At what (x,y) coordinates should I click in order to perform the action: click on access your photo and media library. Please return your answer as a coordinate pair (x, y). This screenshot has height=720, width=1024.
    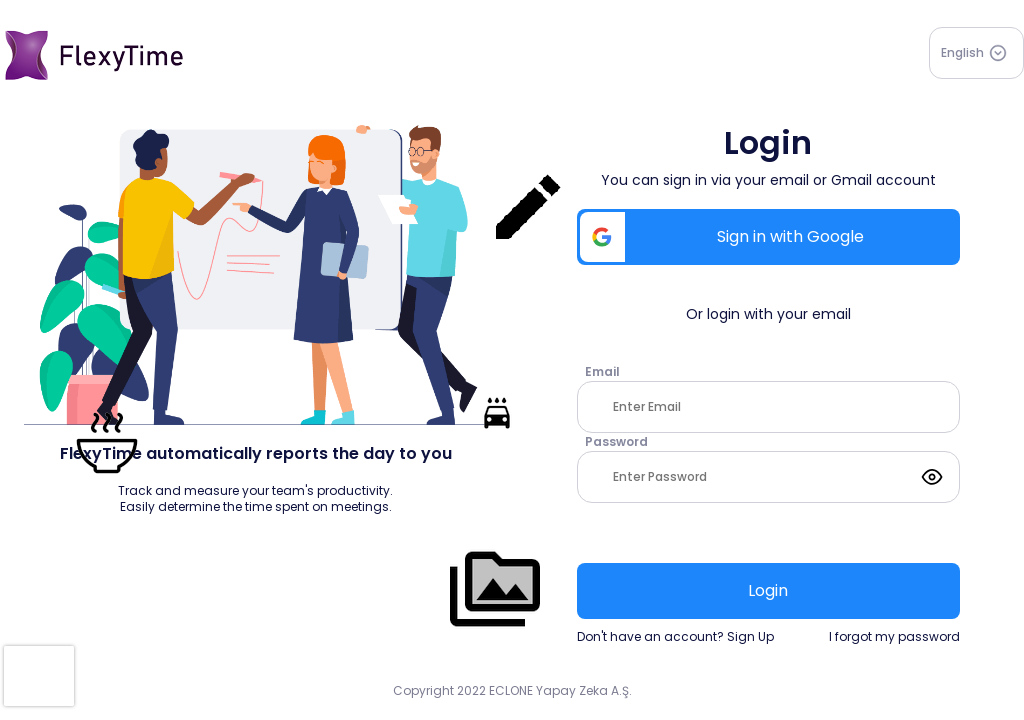
    Looking at the image, I should click on (495, 589).